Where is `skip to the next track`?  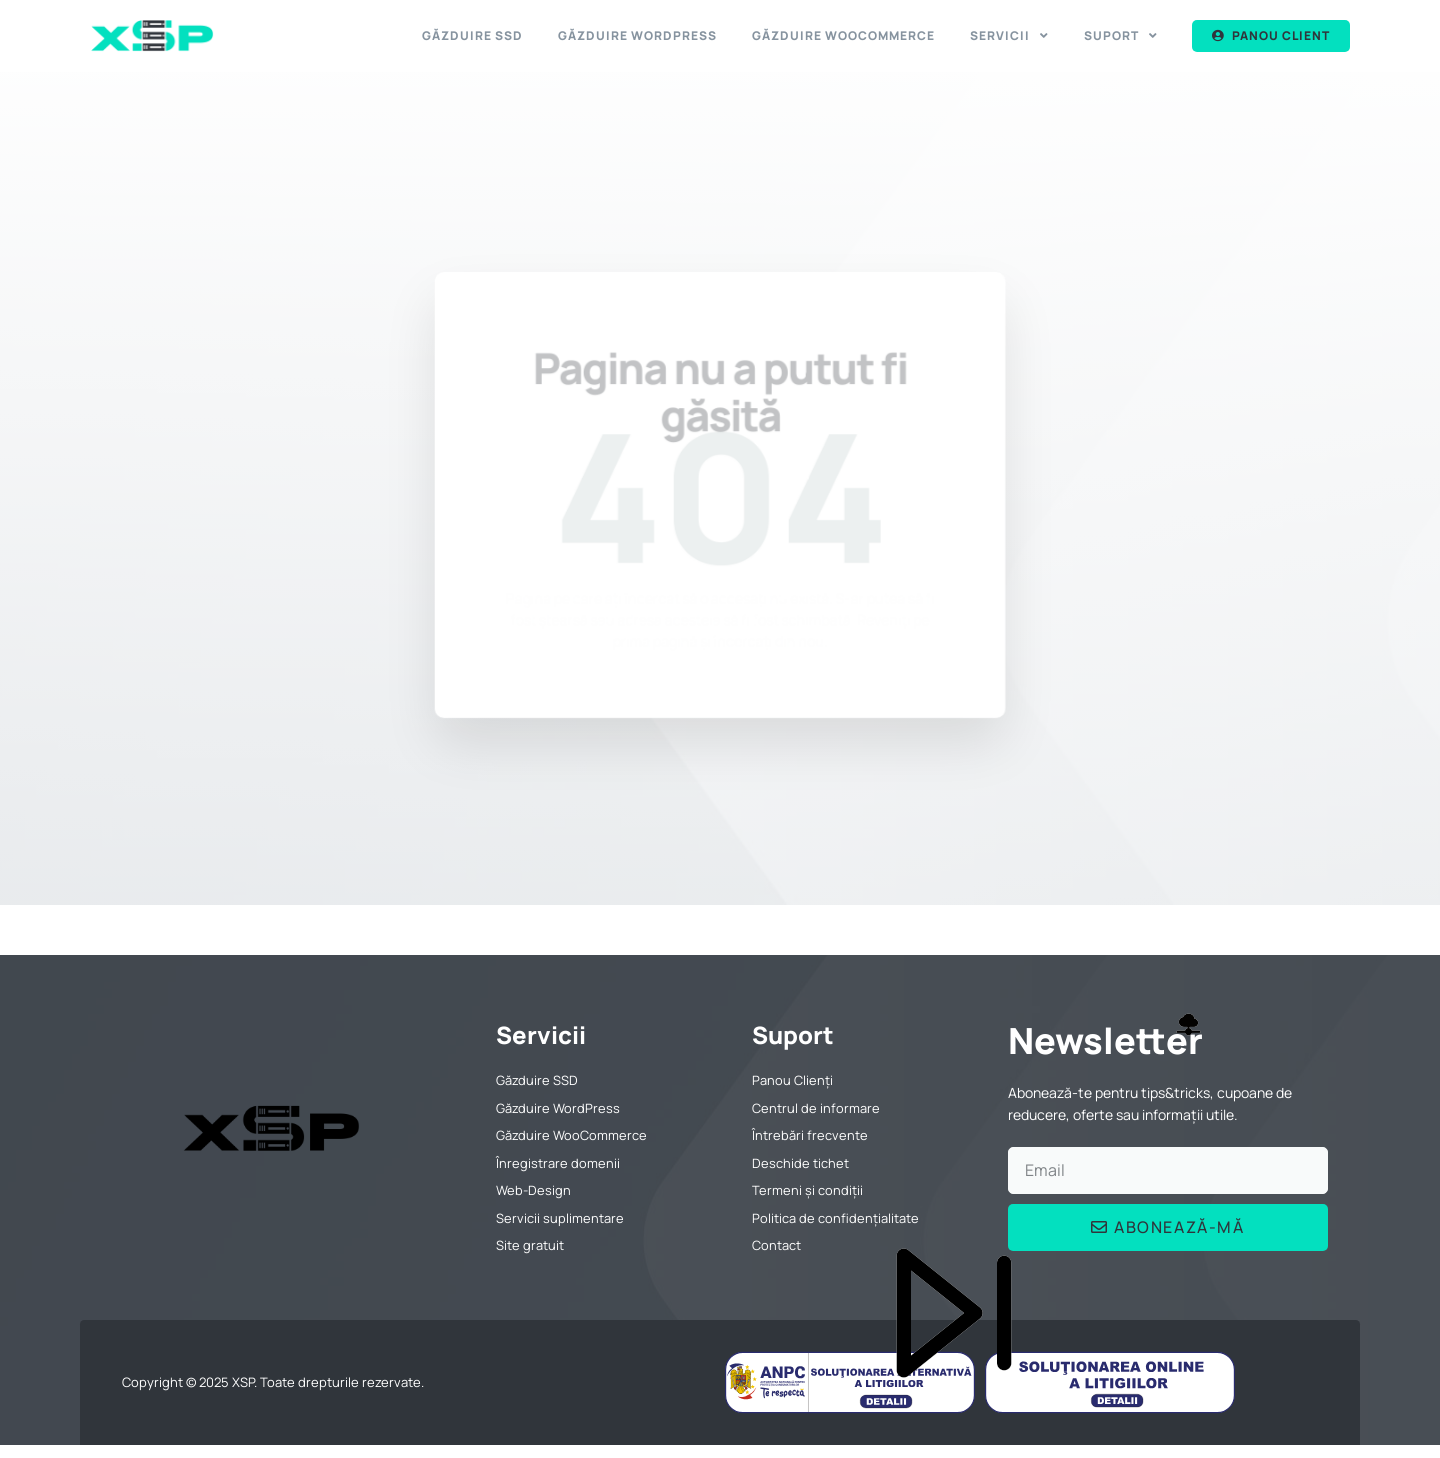
skip to the next track is located at coordinates (954, 1313).